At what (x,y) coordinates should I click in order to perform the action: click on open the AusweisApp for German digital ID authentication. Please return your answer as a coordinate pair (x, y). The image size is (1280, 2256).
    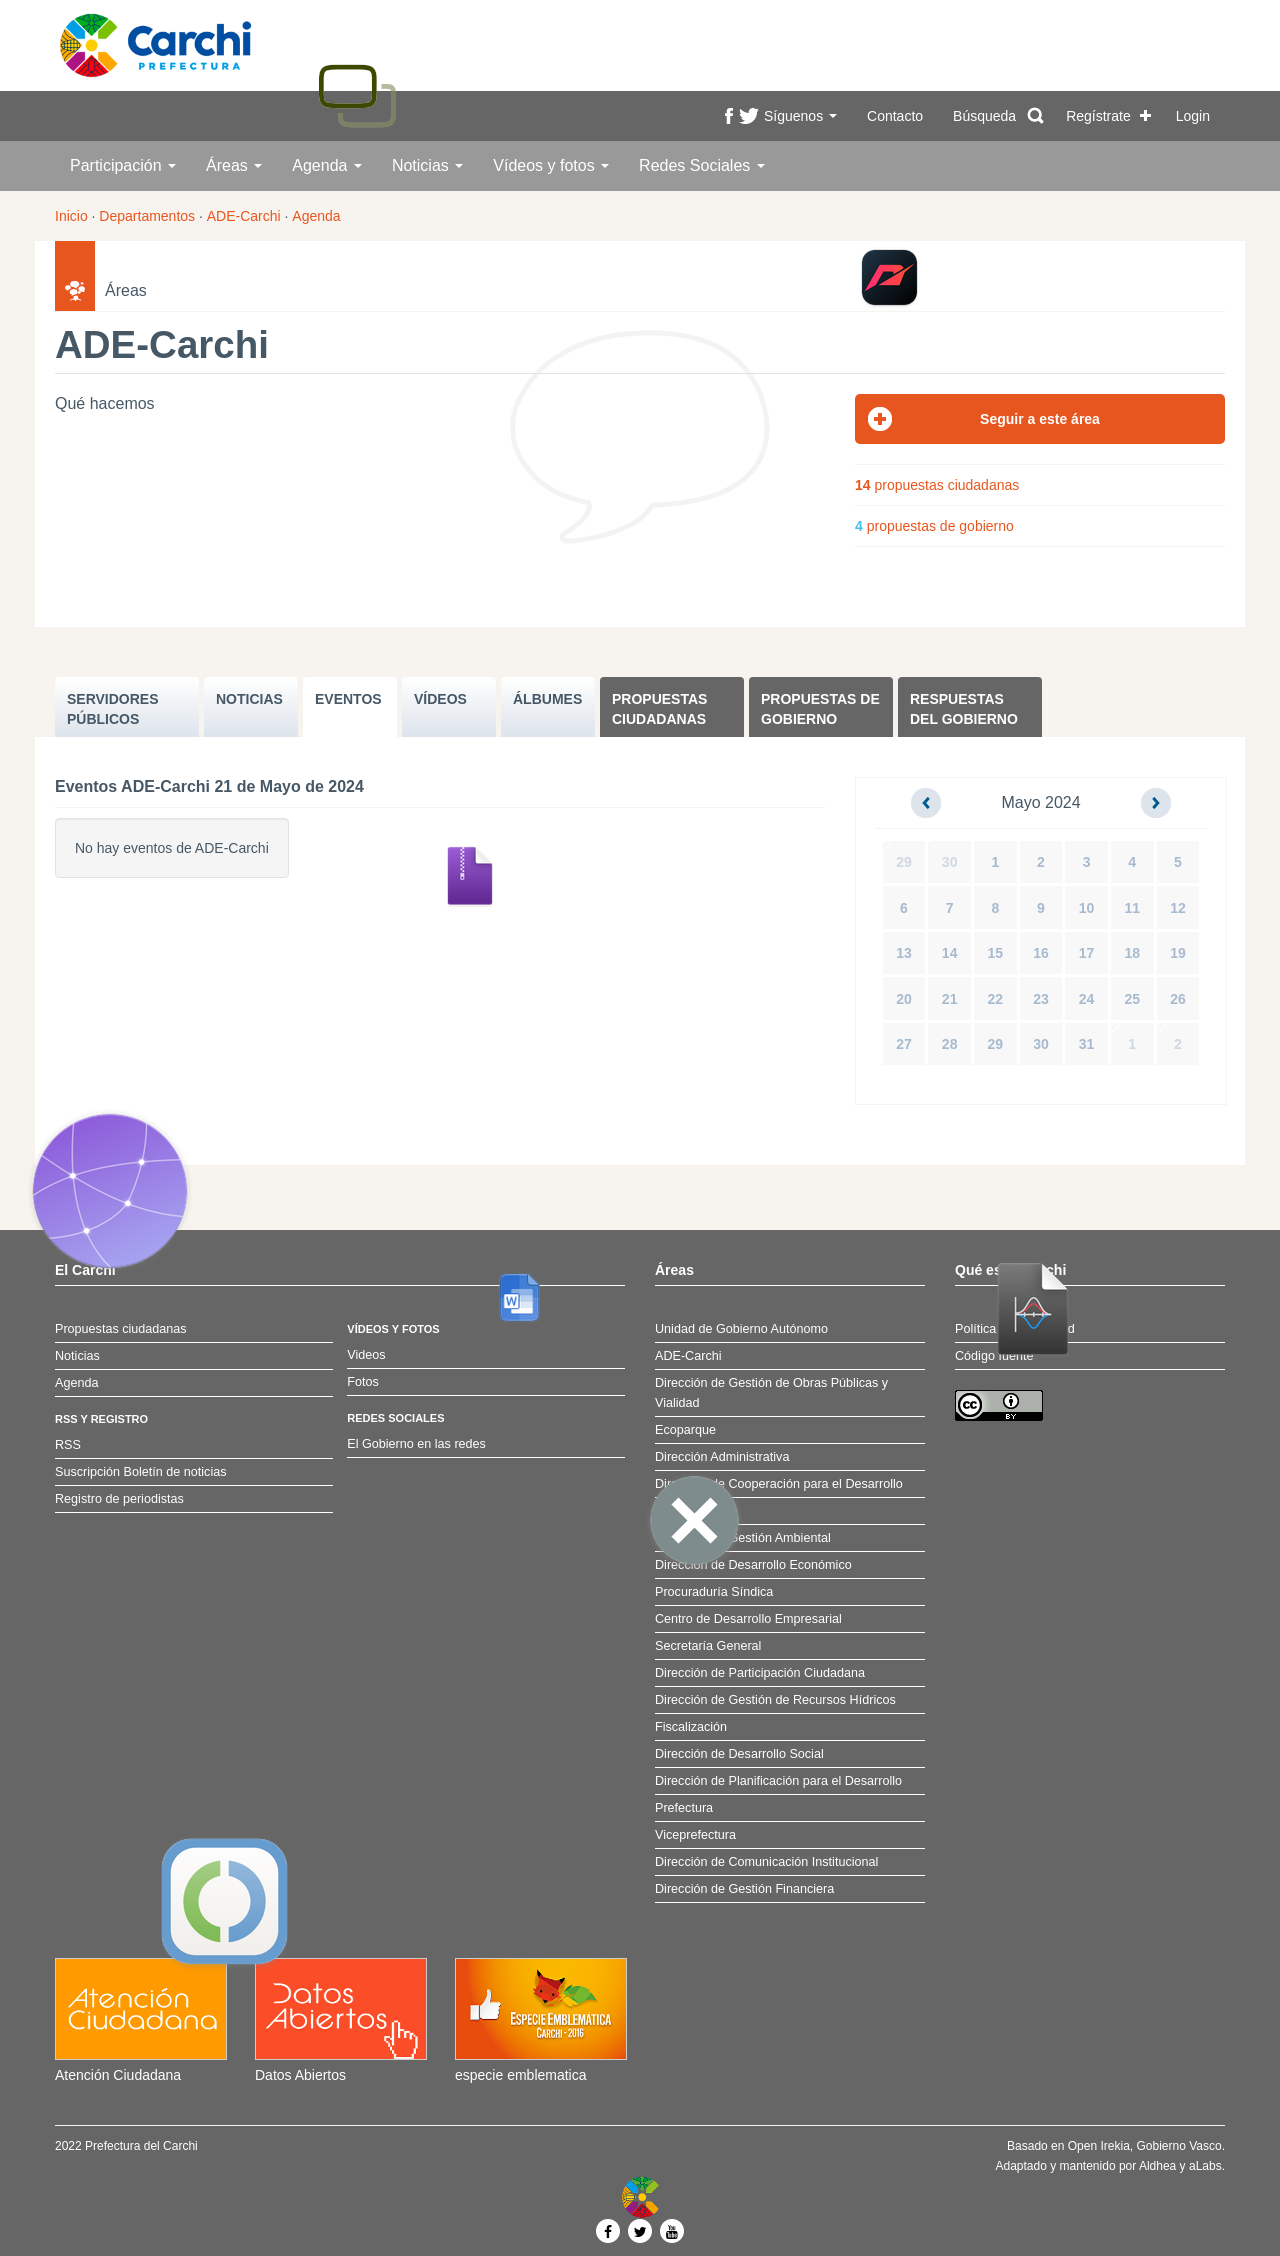
    Looking at the image, I should click on (224, 1901).